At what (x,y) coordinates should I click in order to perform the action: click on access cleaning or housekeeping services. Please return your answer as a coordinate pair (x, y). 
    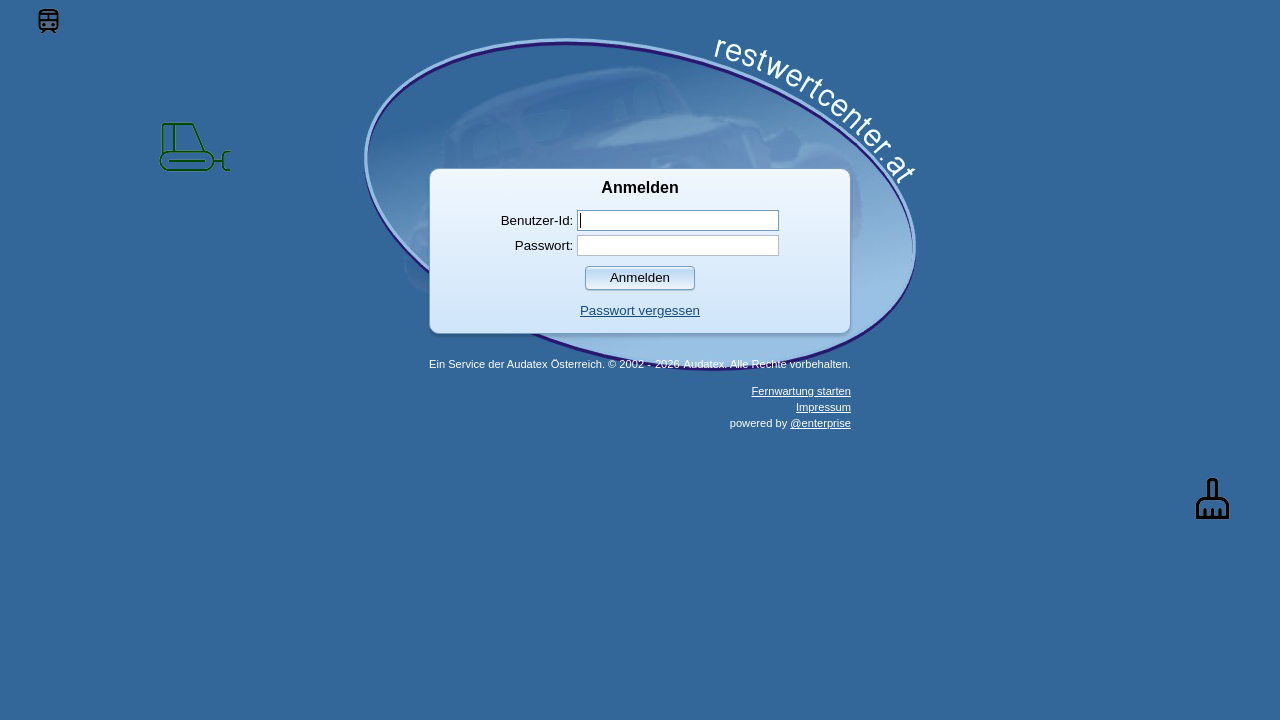
    Looking at the image, I should click on (1212, 498).